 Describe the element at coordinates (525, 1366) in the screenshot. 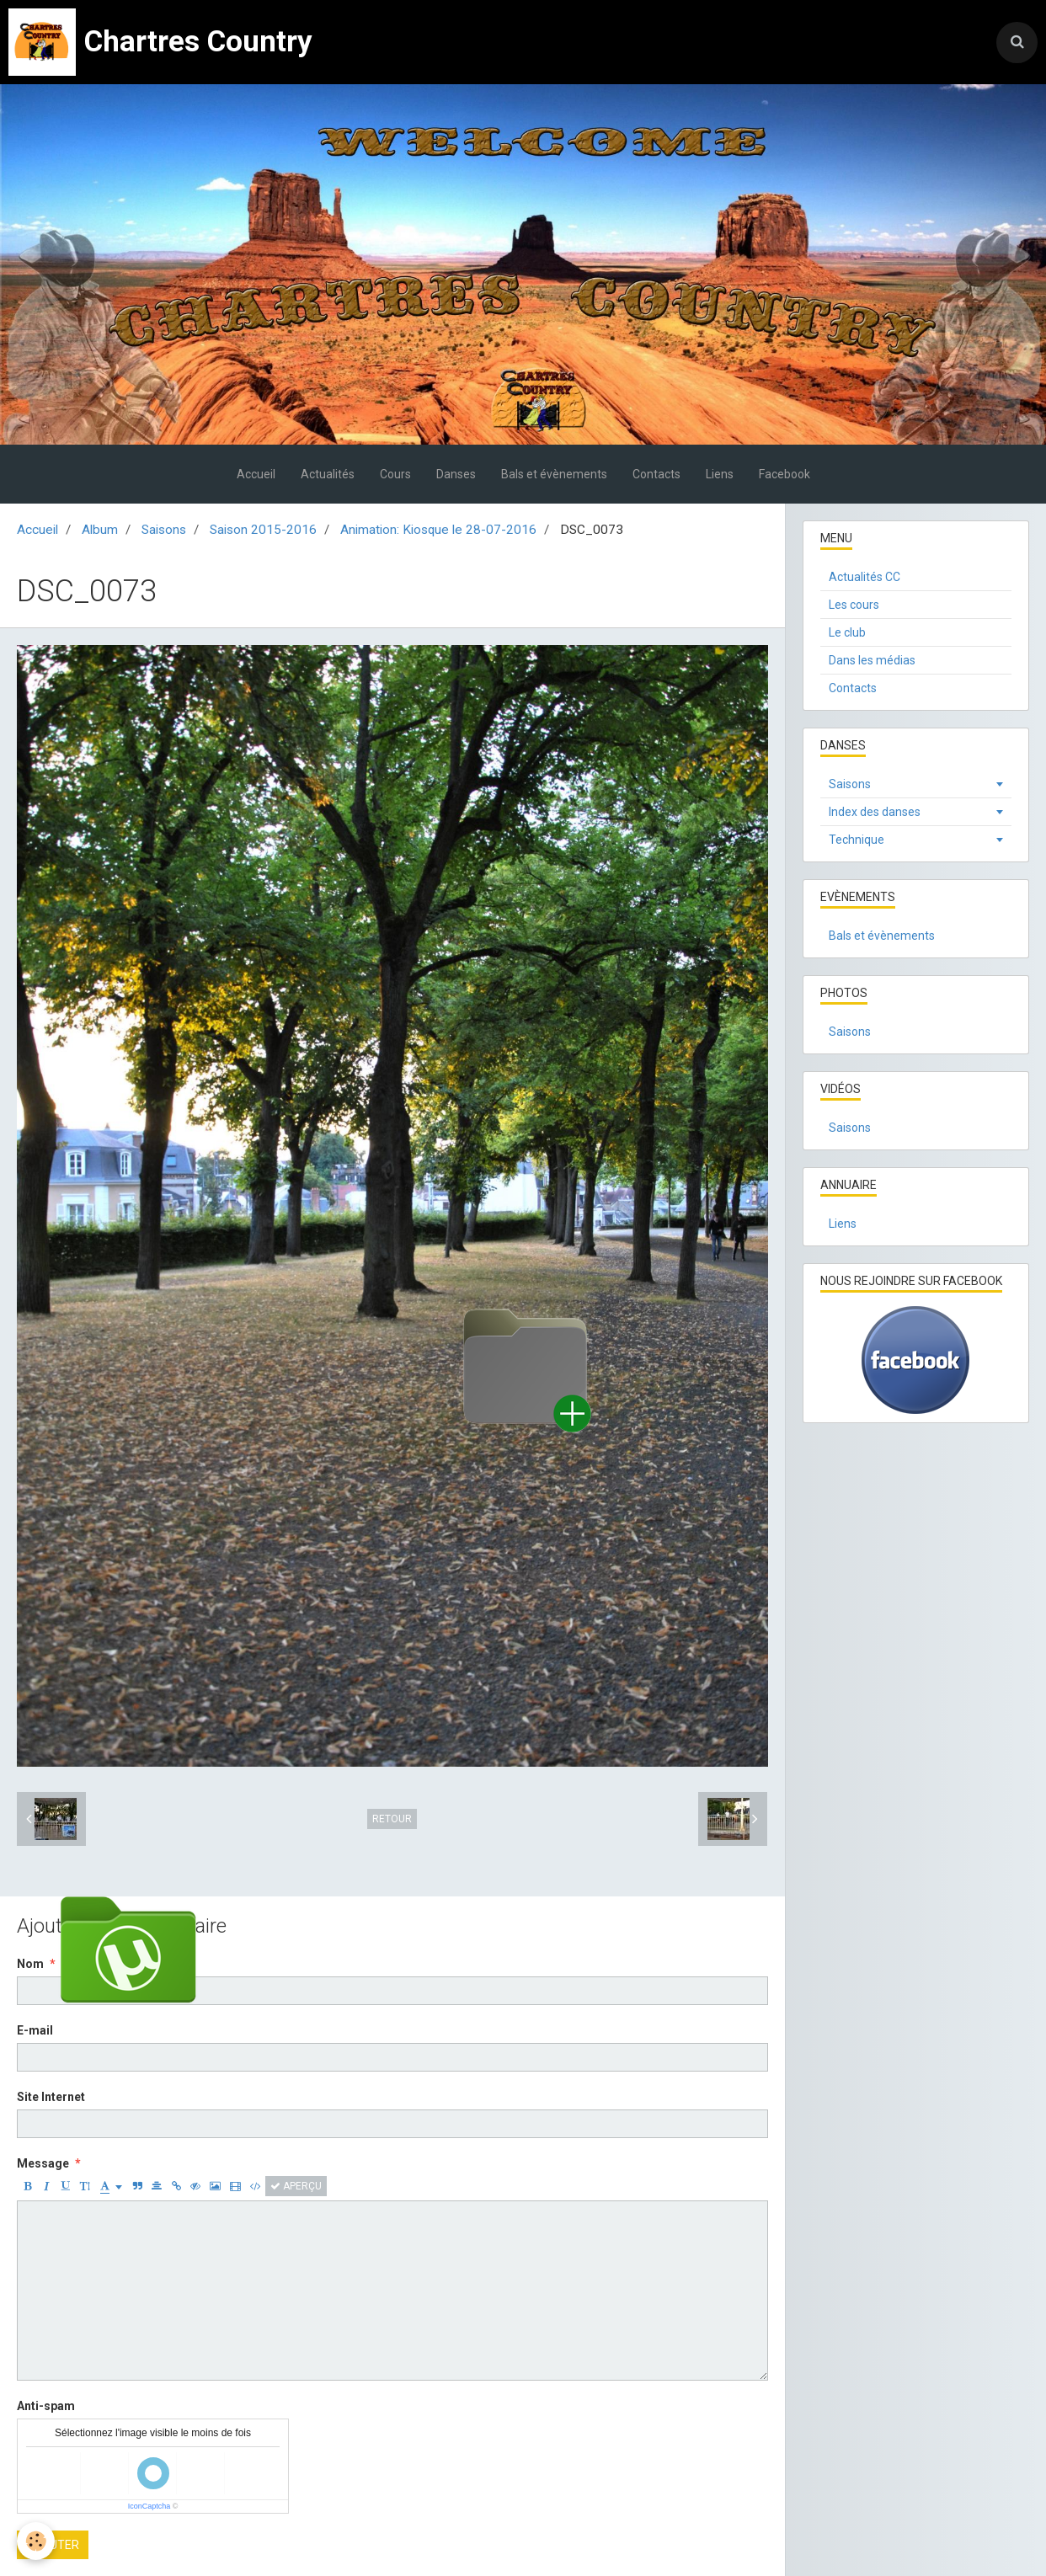

I see `create a new folder` at that location.